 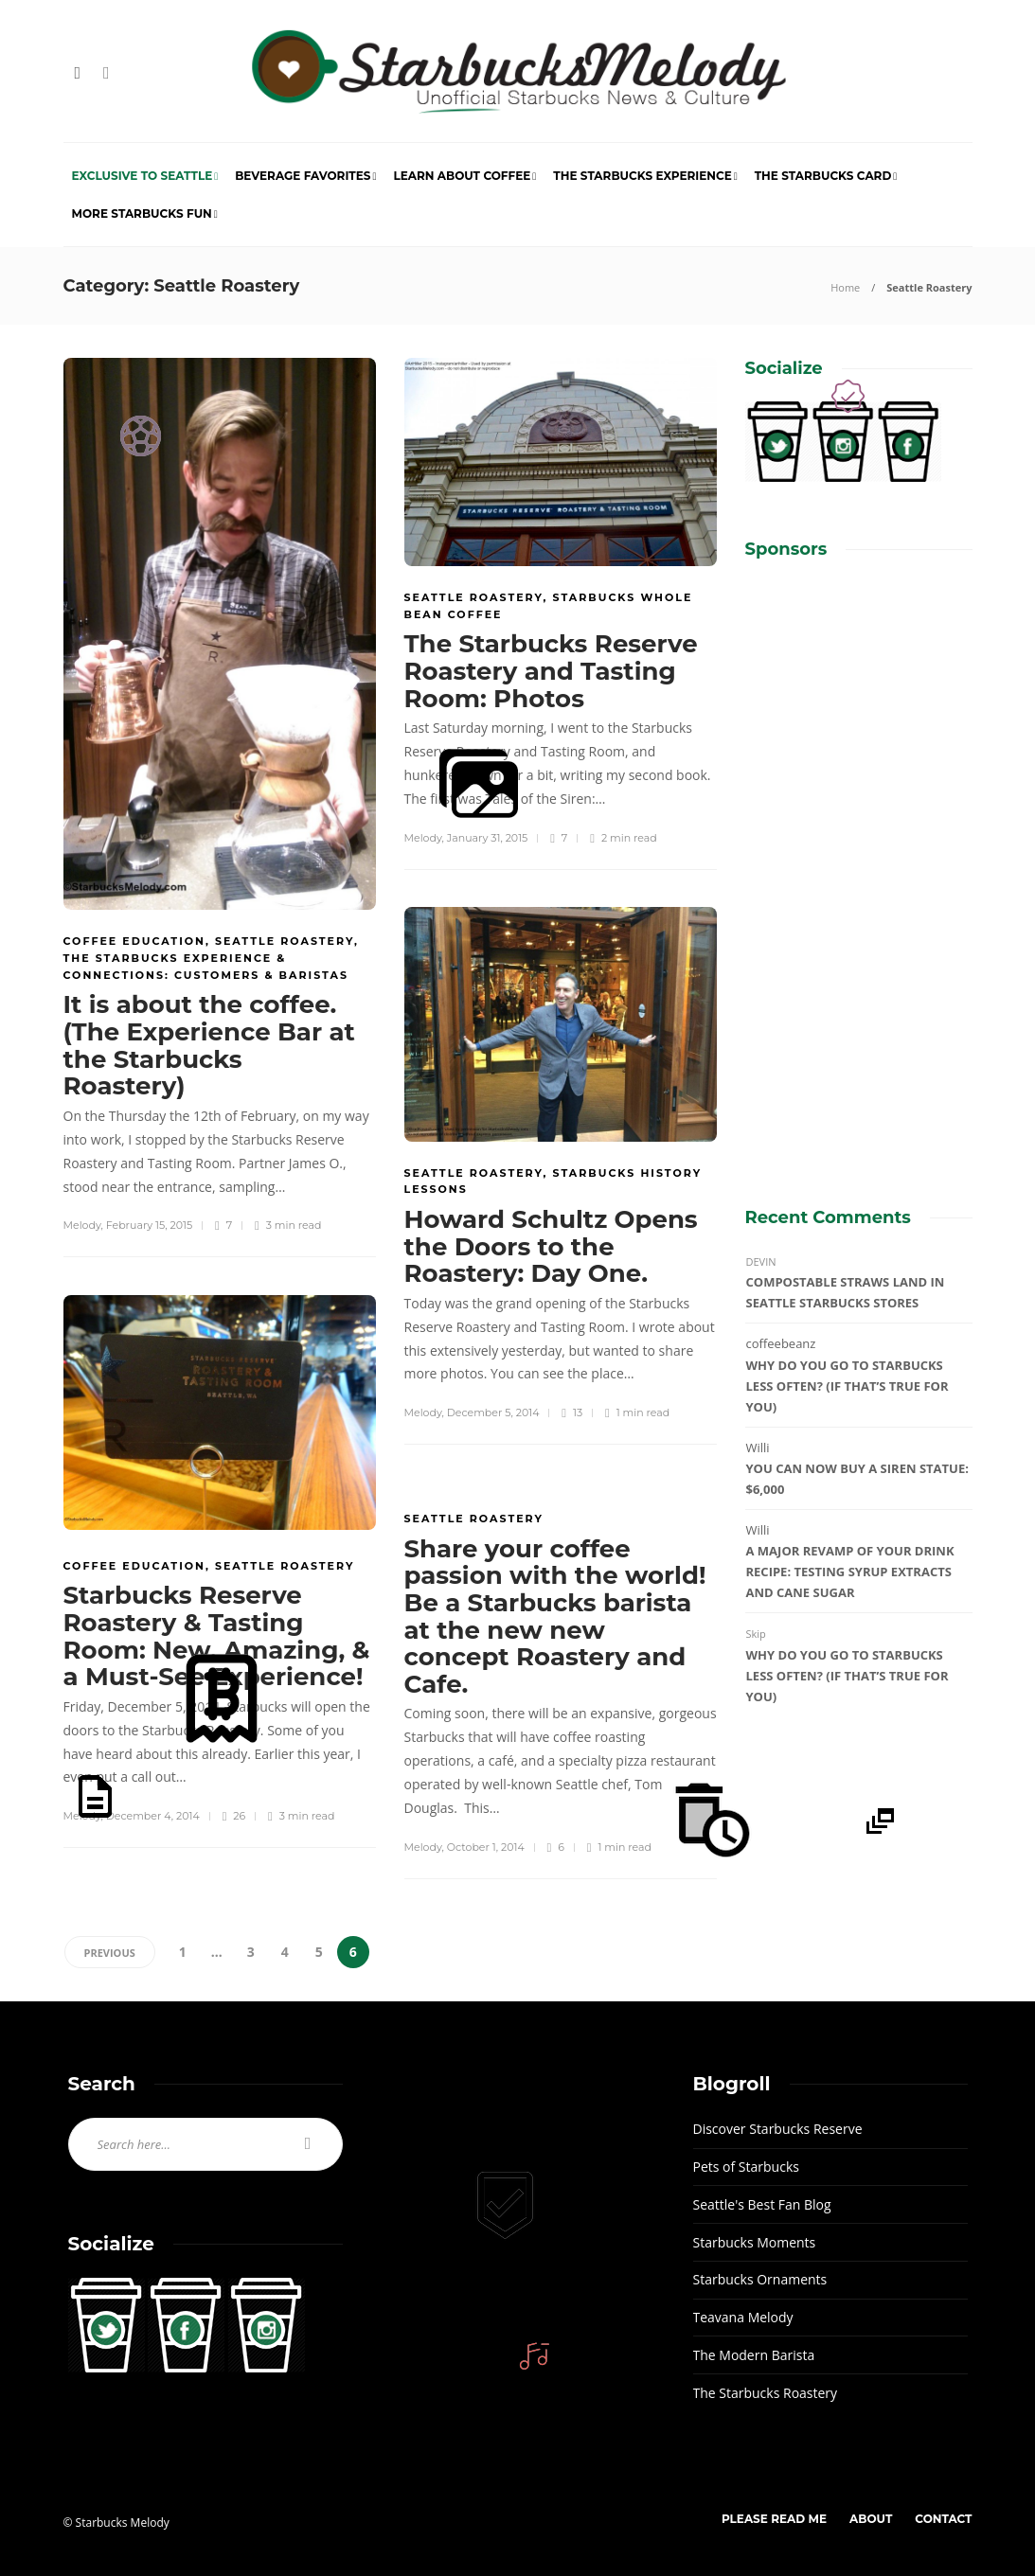 What do you see at coordinates (140, 435) in the screenshot?
I see `access soccer or football content` at bounding box center [140, 435].